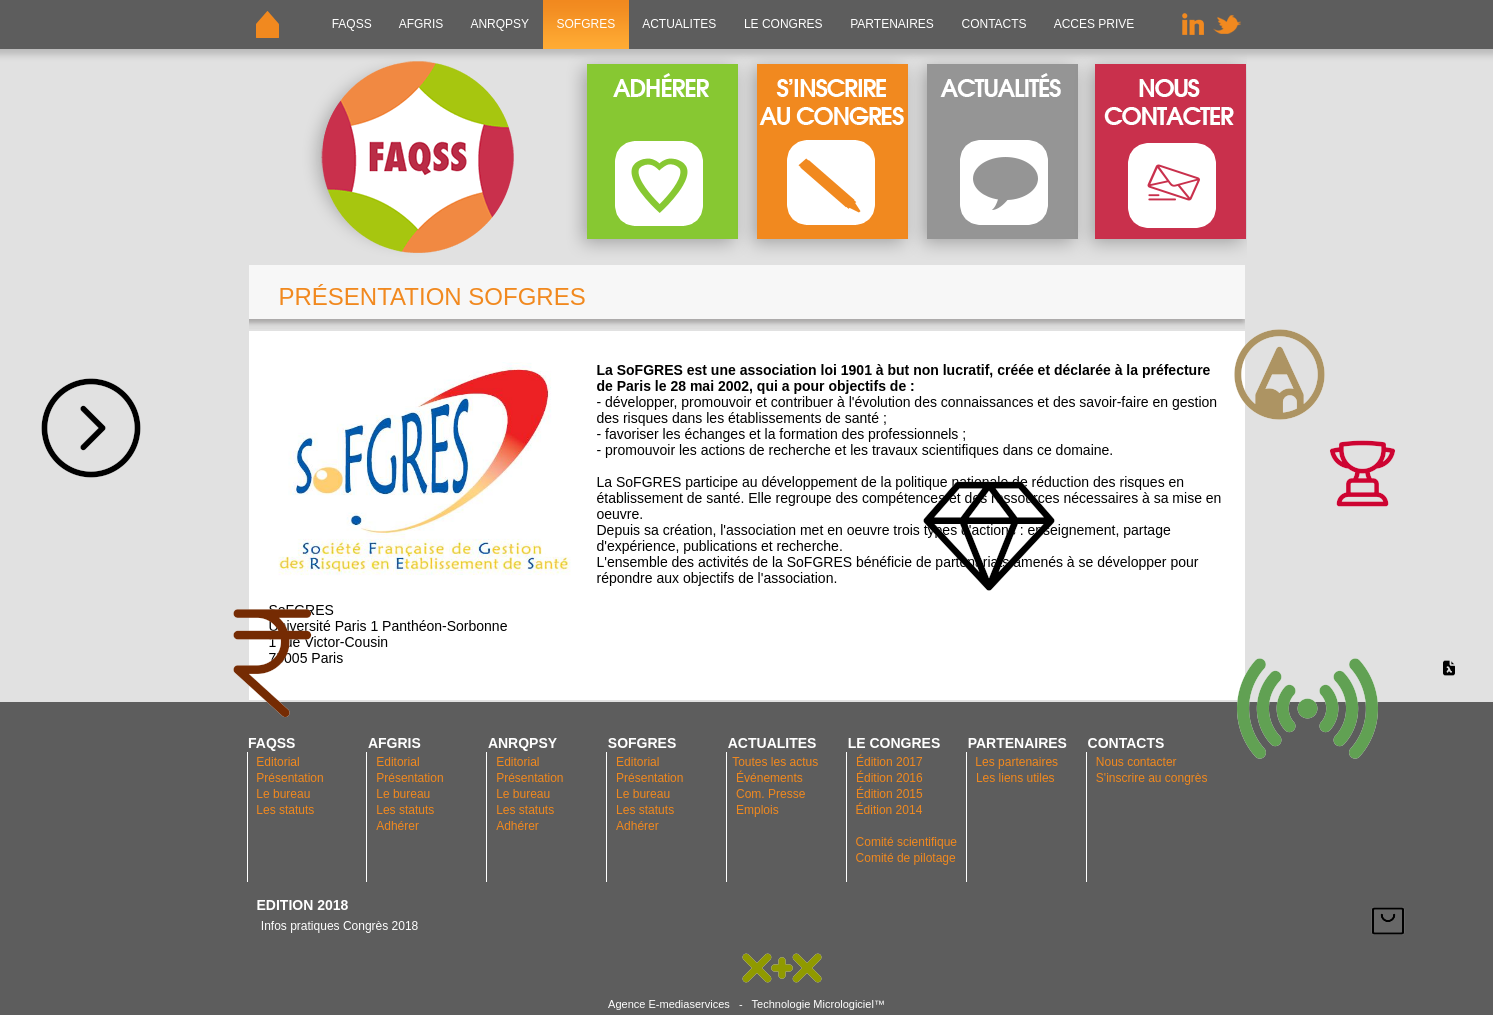  I want to click on view prices in Indian rupees, so click(268, 661).